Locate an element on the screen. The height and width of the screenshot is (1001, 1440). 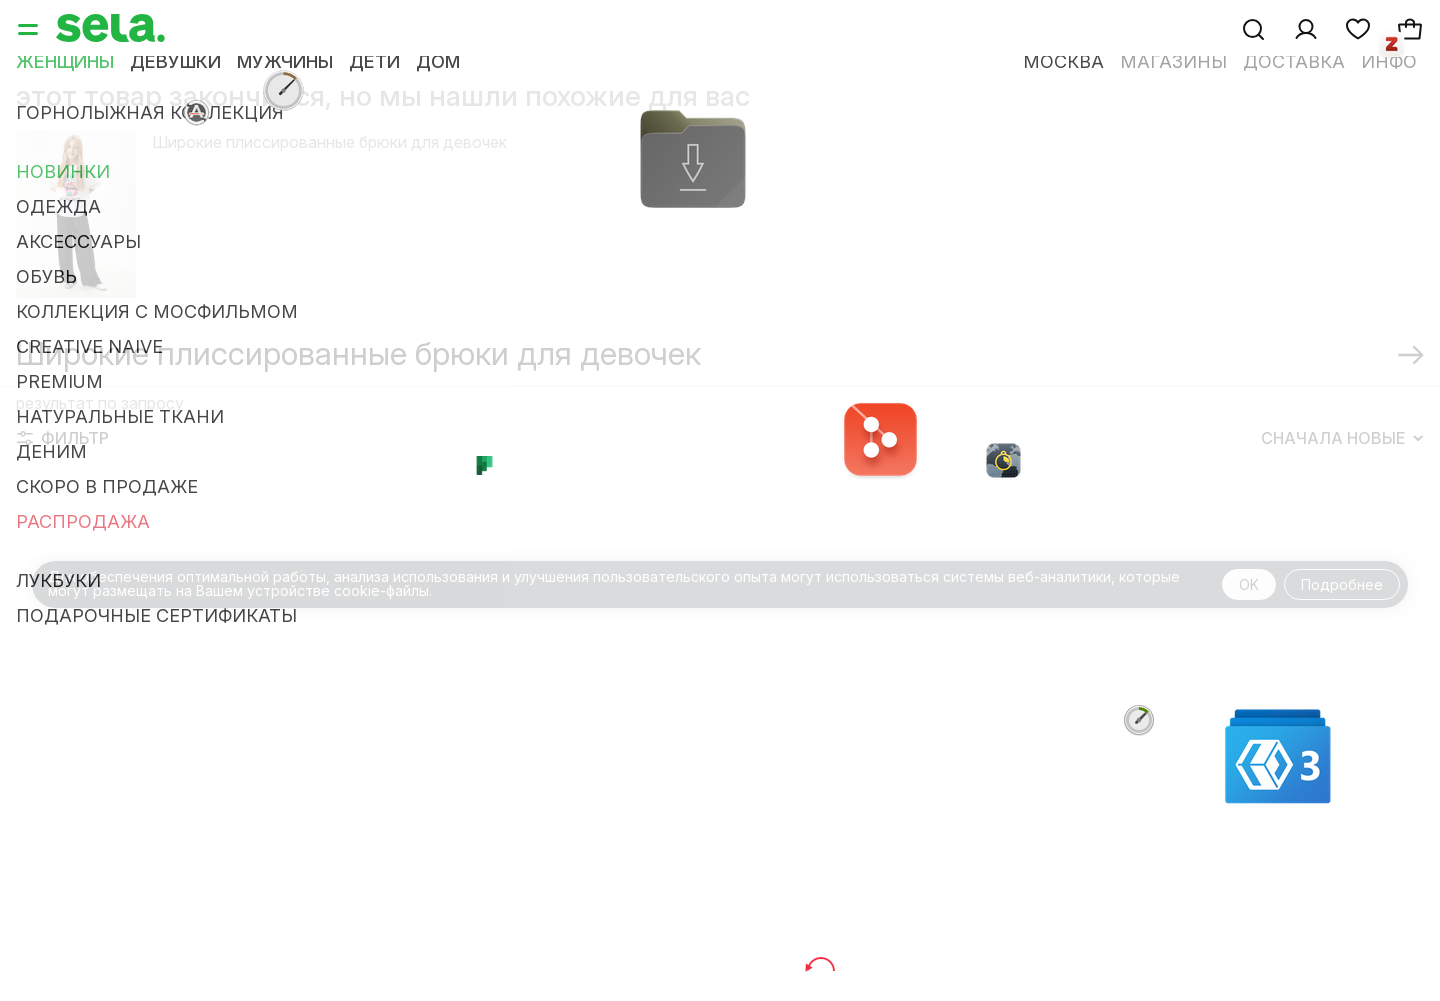
open git version control application is located at coordinates (880, 439).